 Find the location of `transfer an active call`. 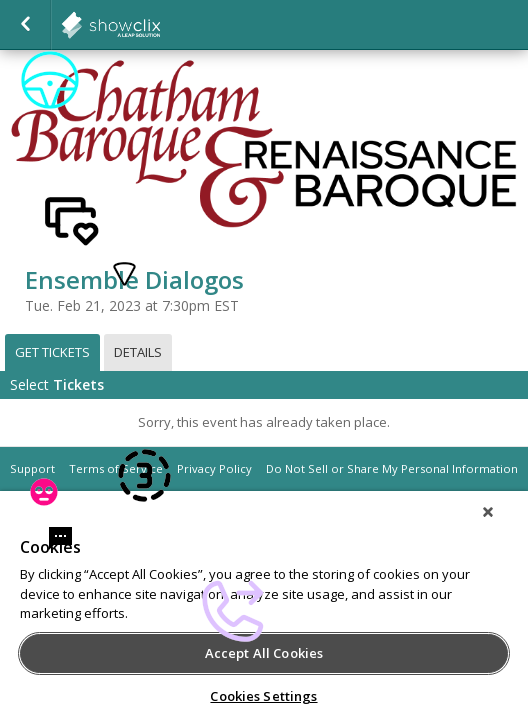

transfer an active call is located at coordinates (234, 610).